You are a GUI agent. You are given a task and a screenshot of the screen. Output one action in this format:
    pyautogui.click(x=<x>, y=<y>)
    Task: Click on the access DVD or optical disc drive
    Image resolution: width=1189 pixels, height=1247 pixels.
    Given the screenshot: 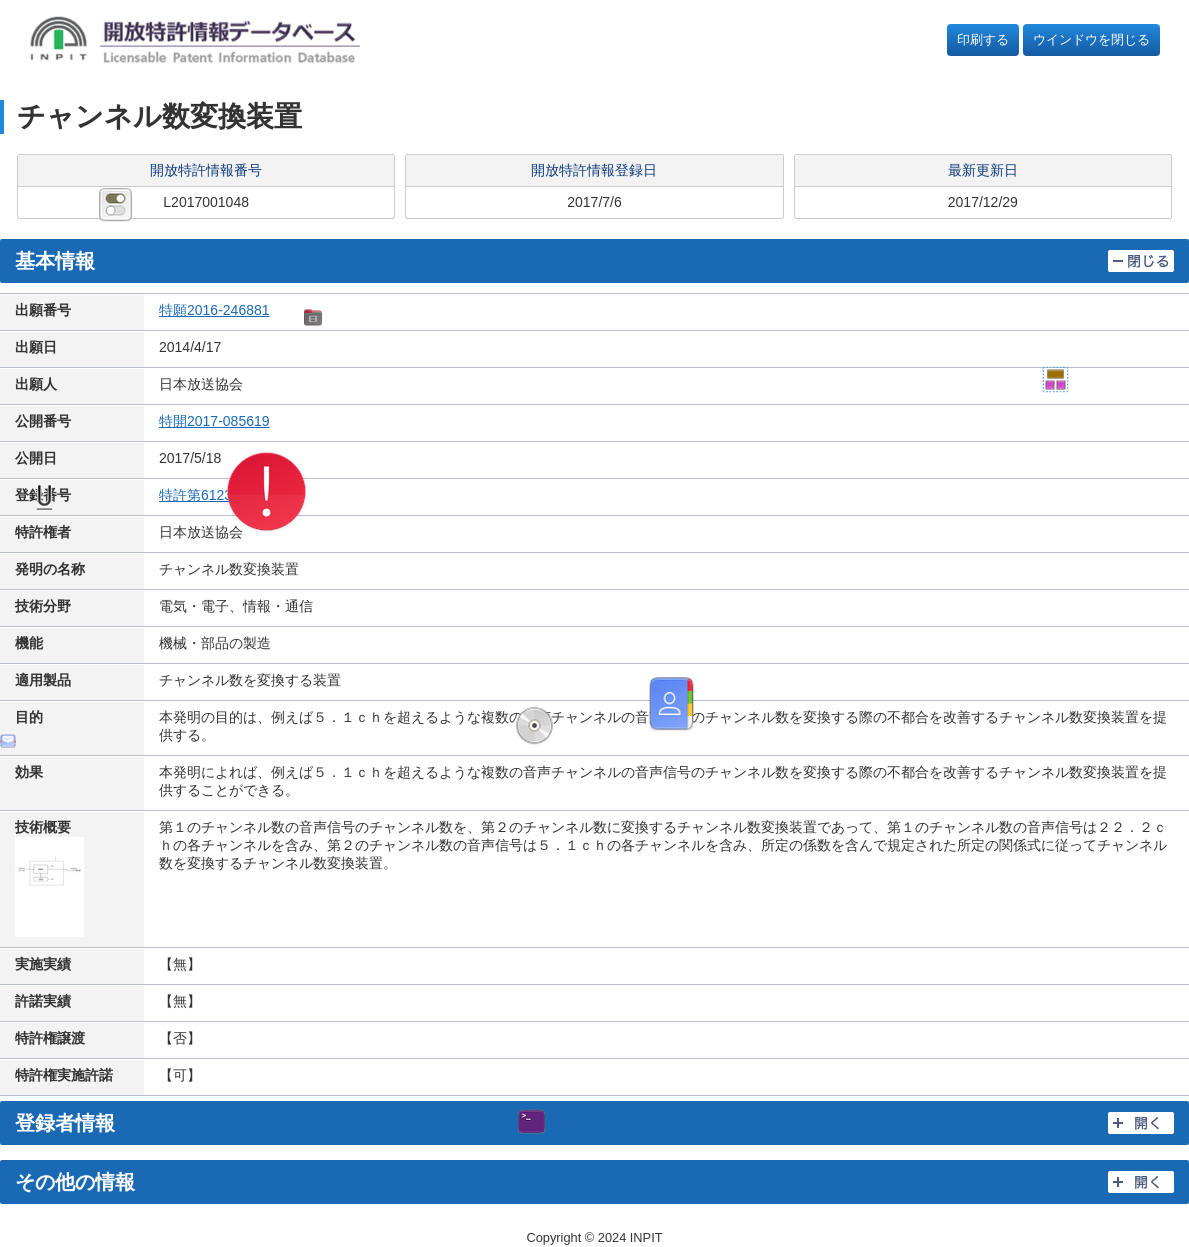 What is the action you would take?
    pyautogui.click(x=534, y=725)
    